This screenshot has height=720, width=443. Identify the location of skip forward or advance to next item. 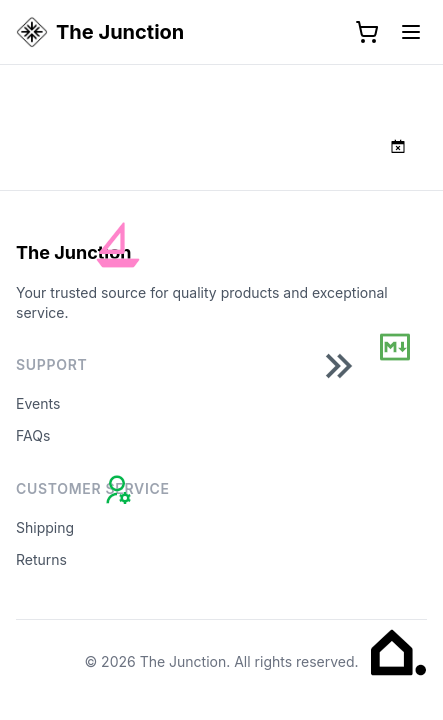
(338, 366).